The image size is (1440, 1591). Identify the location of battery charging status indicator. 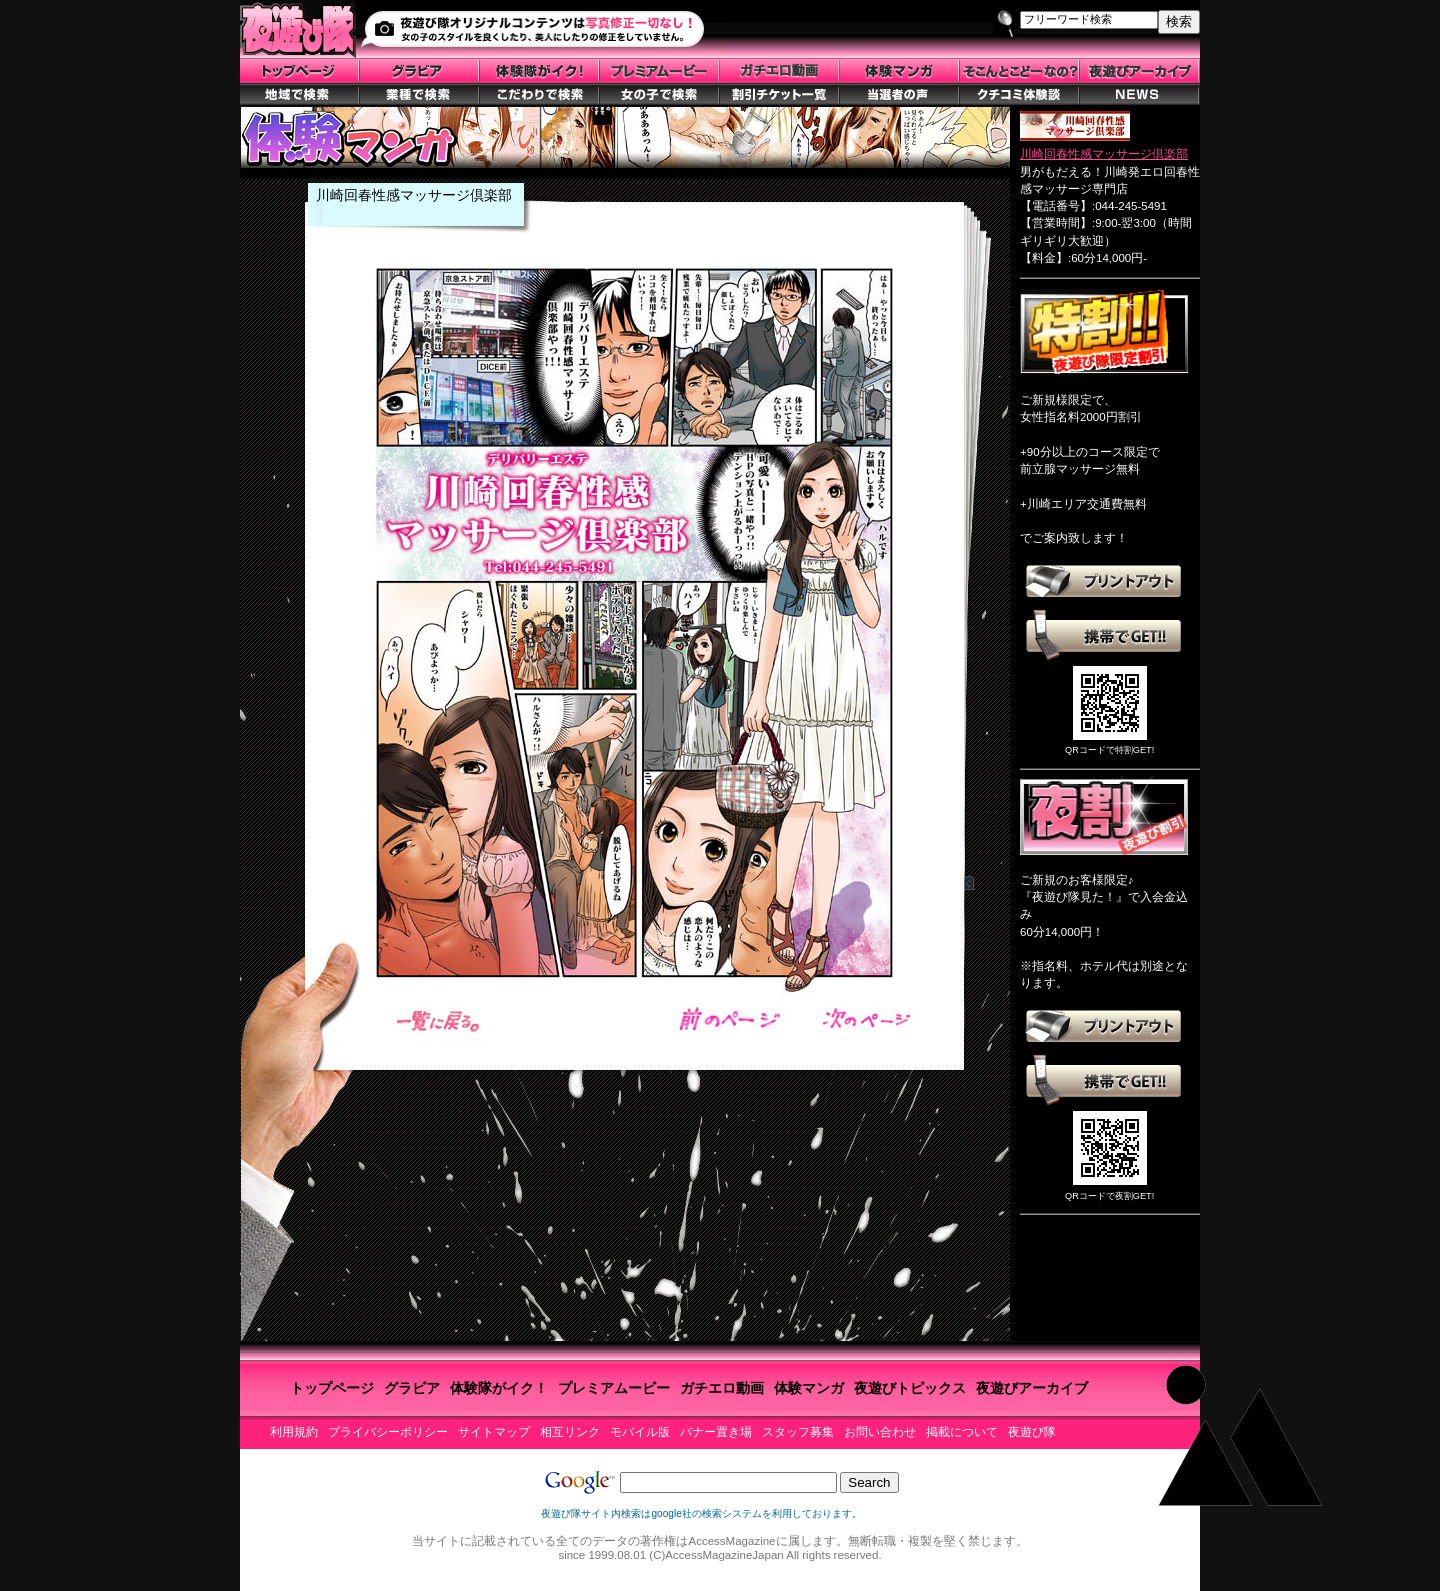
(969, 883).